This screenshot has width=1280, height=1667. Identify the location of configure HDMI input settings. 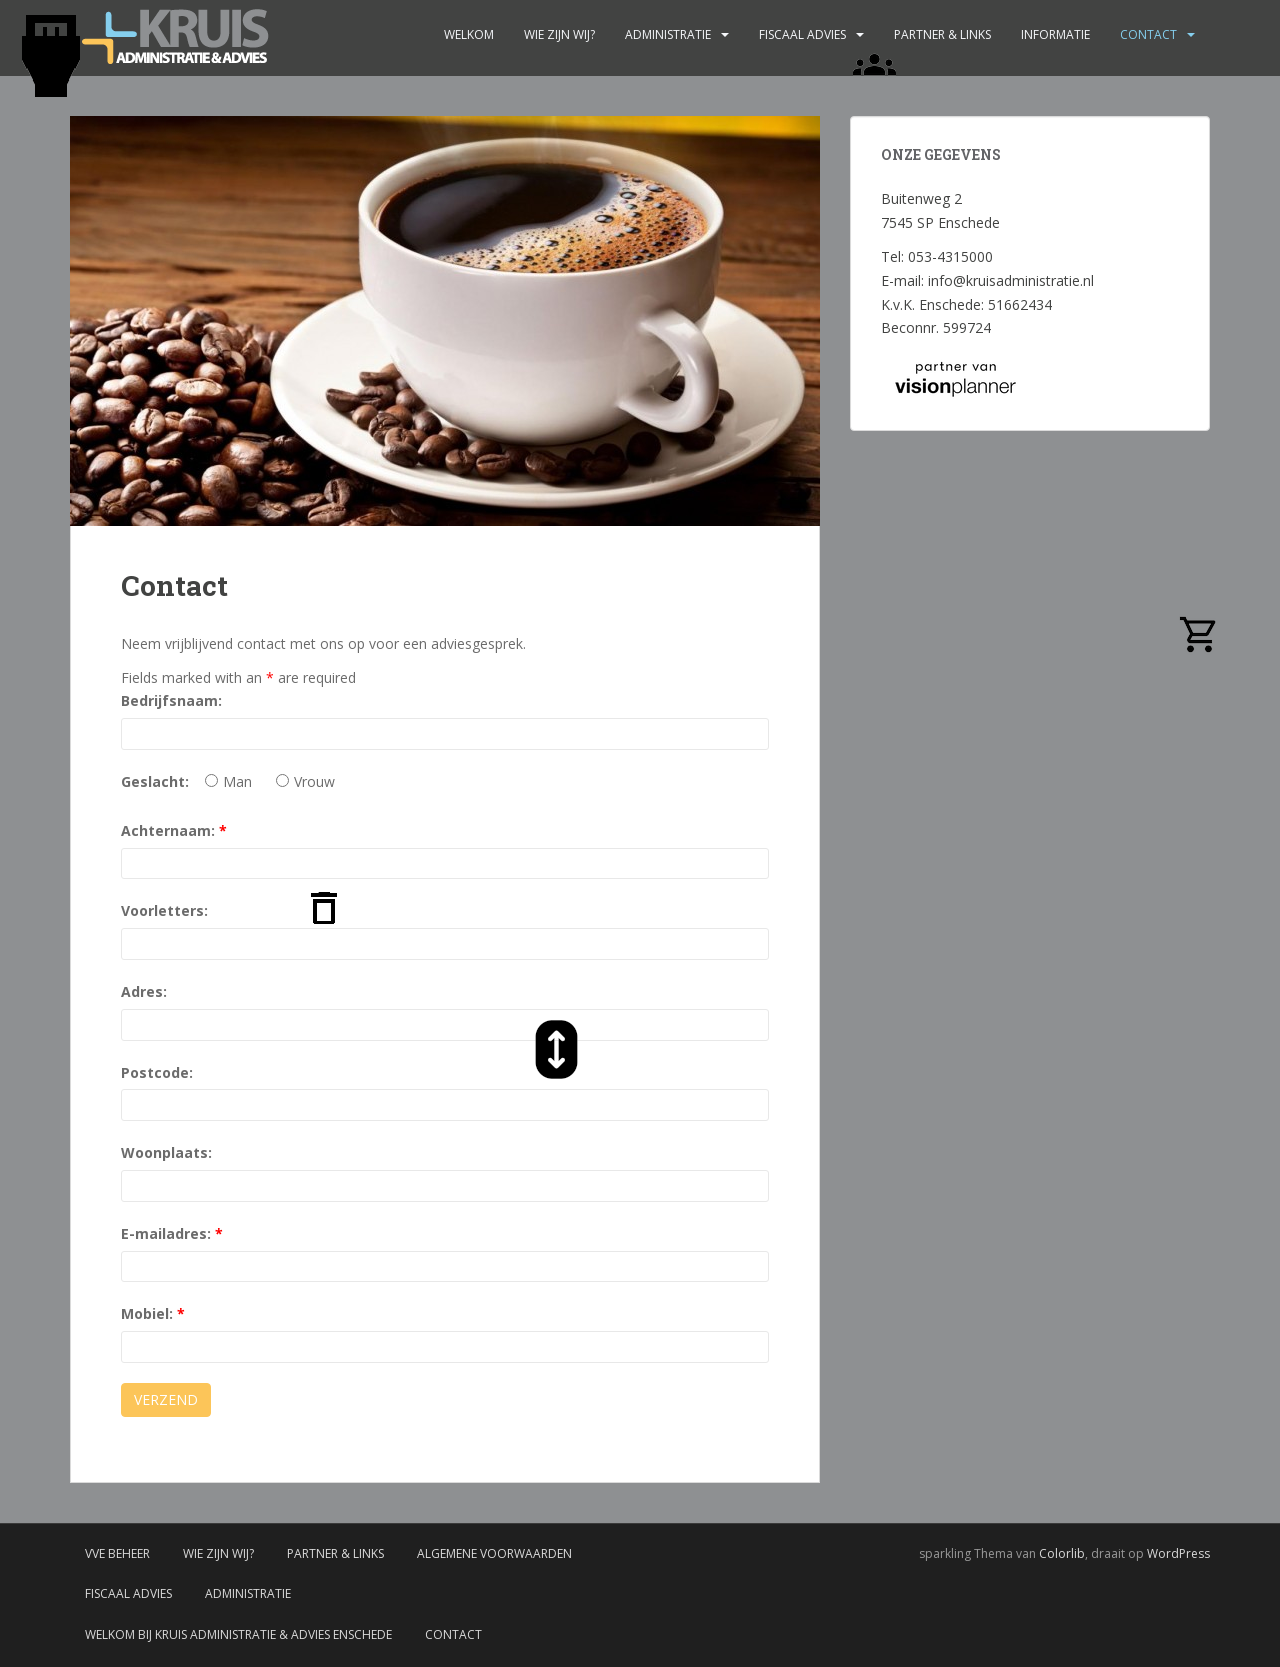
(51, 56).